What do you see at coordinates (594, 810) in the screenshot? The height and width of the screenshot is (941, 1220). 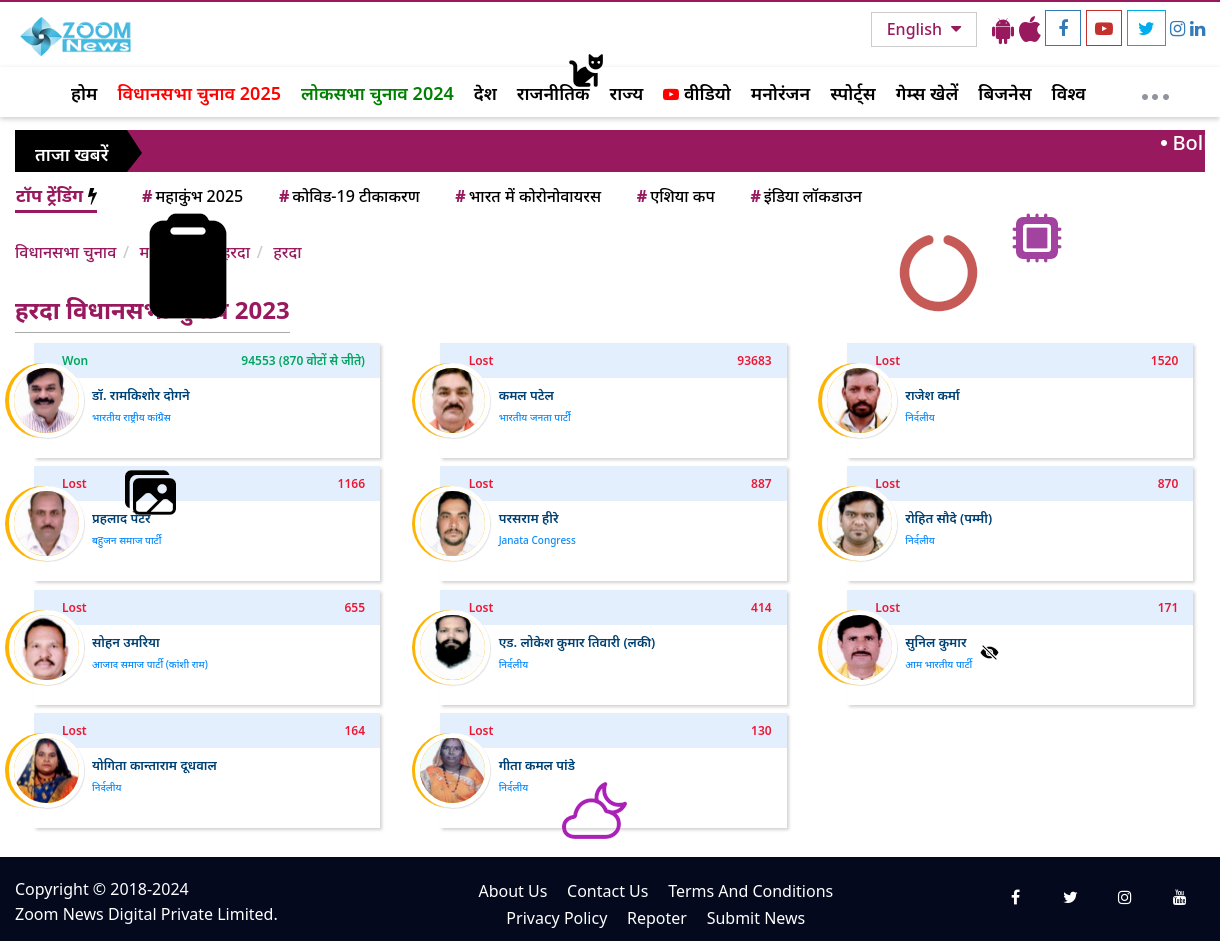 I see `indicates cloudy night weather conditions` at bounding box center [594, 810].